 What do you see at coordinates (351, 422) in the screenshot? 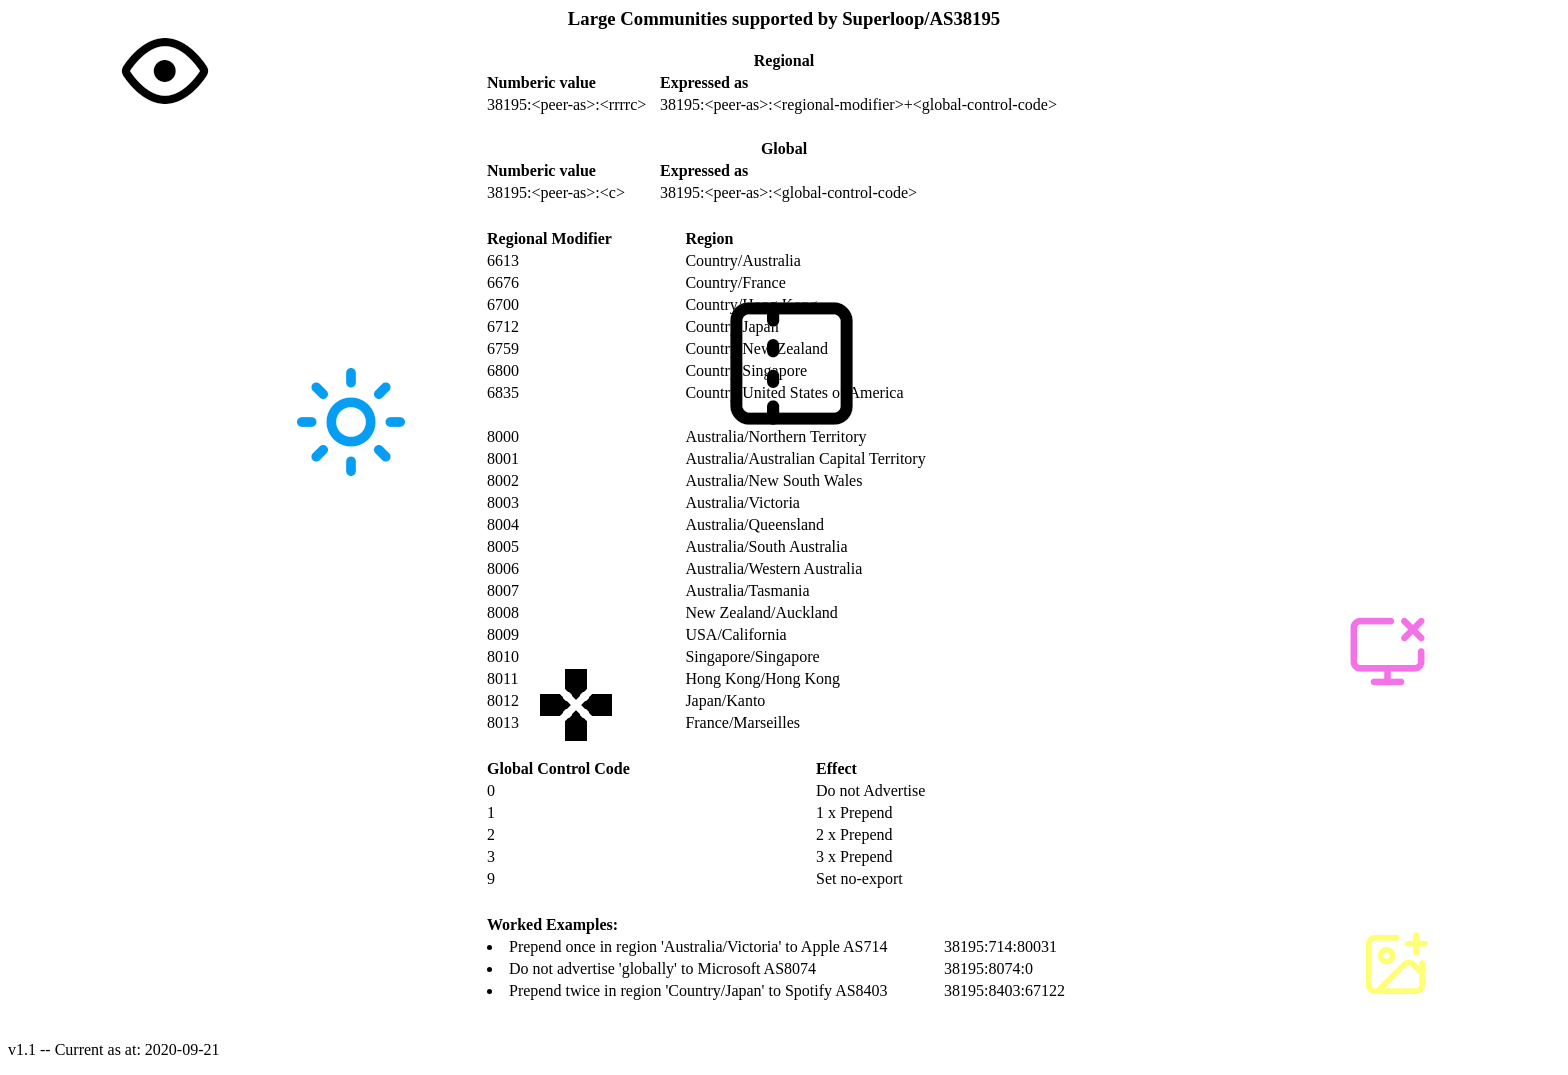
I see `switch to light mode` at bounding box center [351, 422].